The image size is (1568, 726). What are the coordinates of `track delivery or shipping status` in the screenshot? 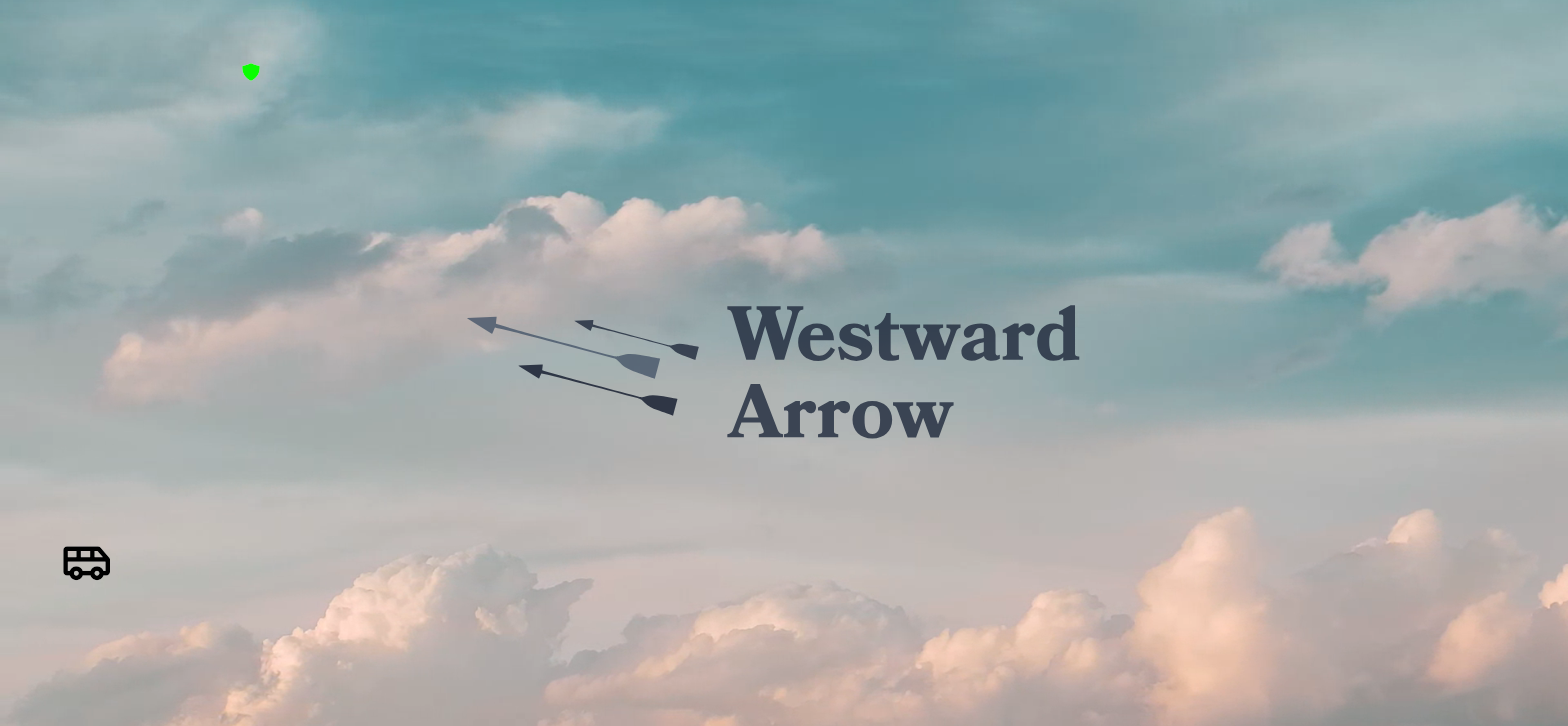 It's located at (85, 562).